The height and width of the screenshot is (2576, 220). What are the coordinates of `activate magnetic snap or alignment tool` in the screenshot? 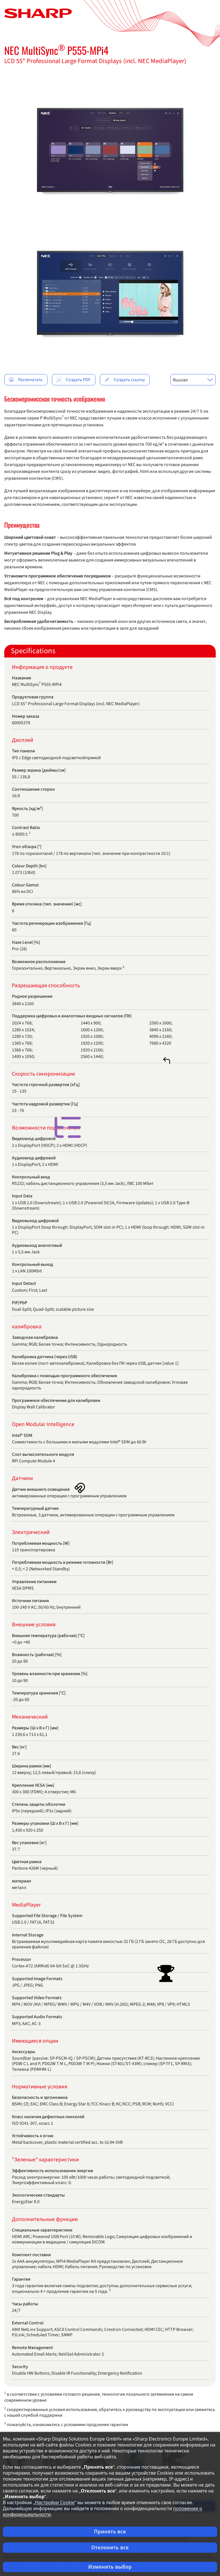 It's located at (80, 1488).